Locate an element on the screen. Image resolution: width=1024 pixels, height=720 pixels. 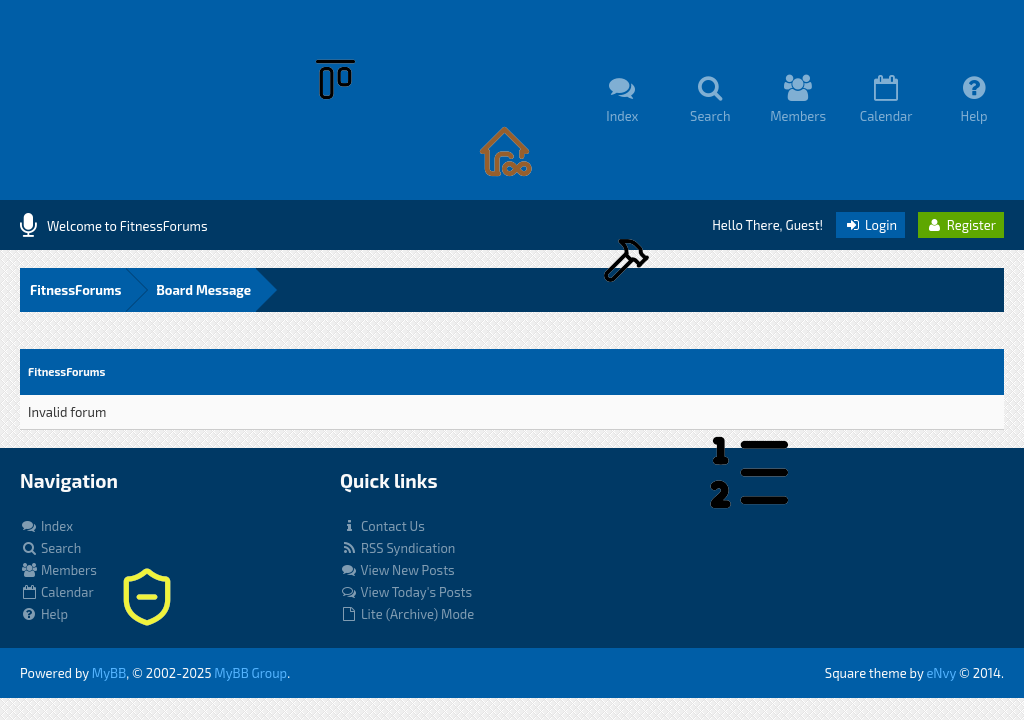
access smart home automation settings is located at coordinates (504, 151).